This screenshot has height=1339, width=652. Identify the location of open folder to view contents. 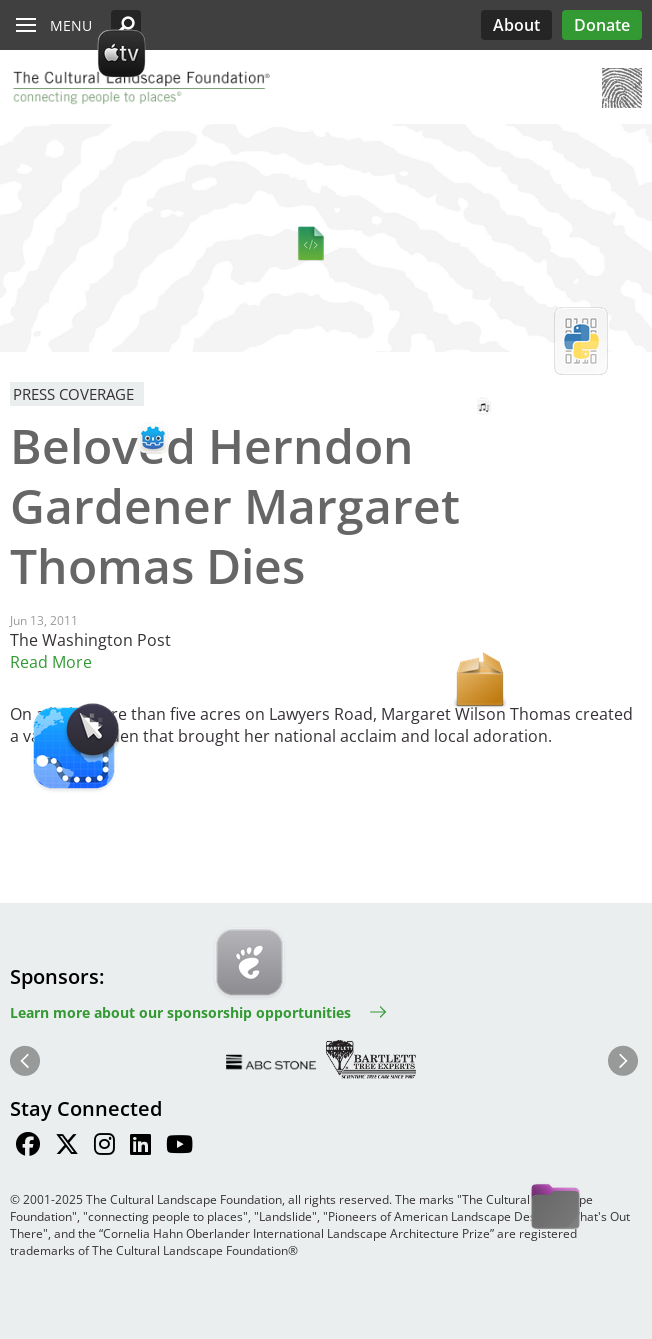
(555, 1206).